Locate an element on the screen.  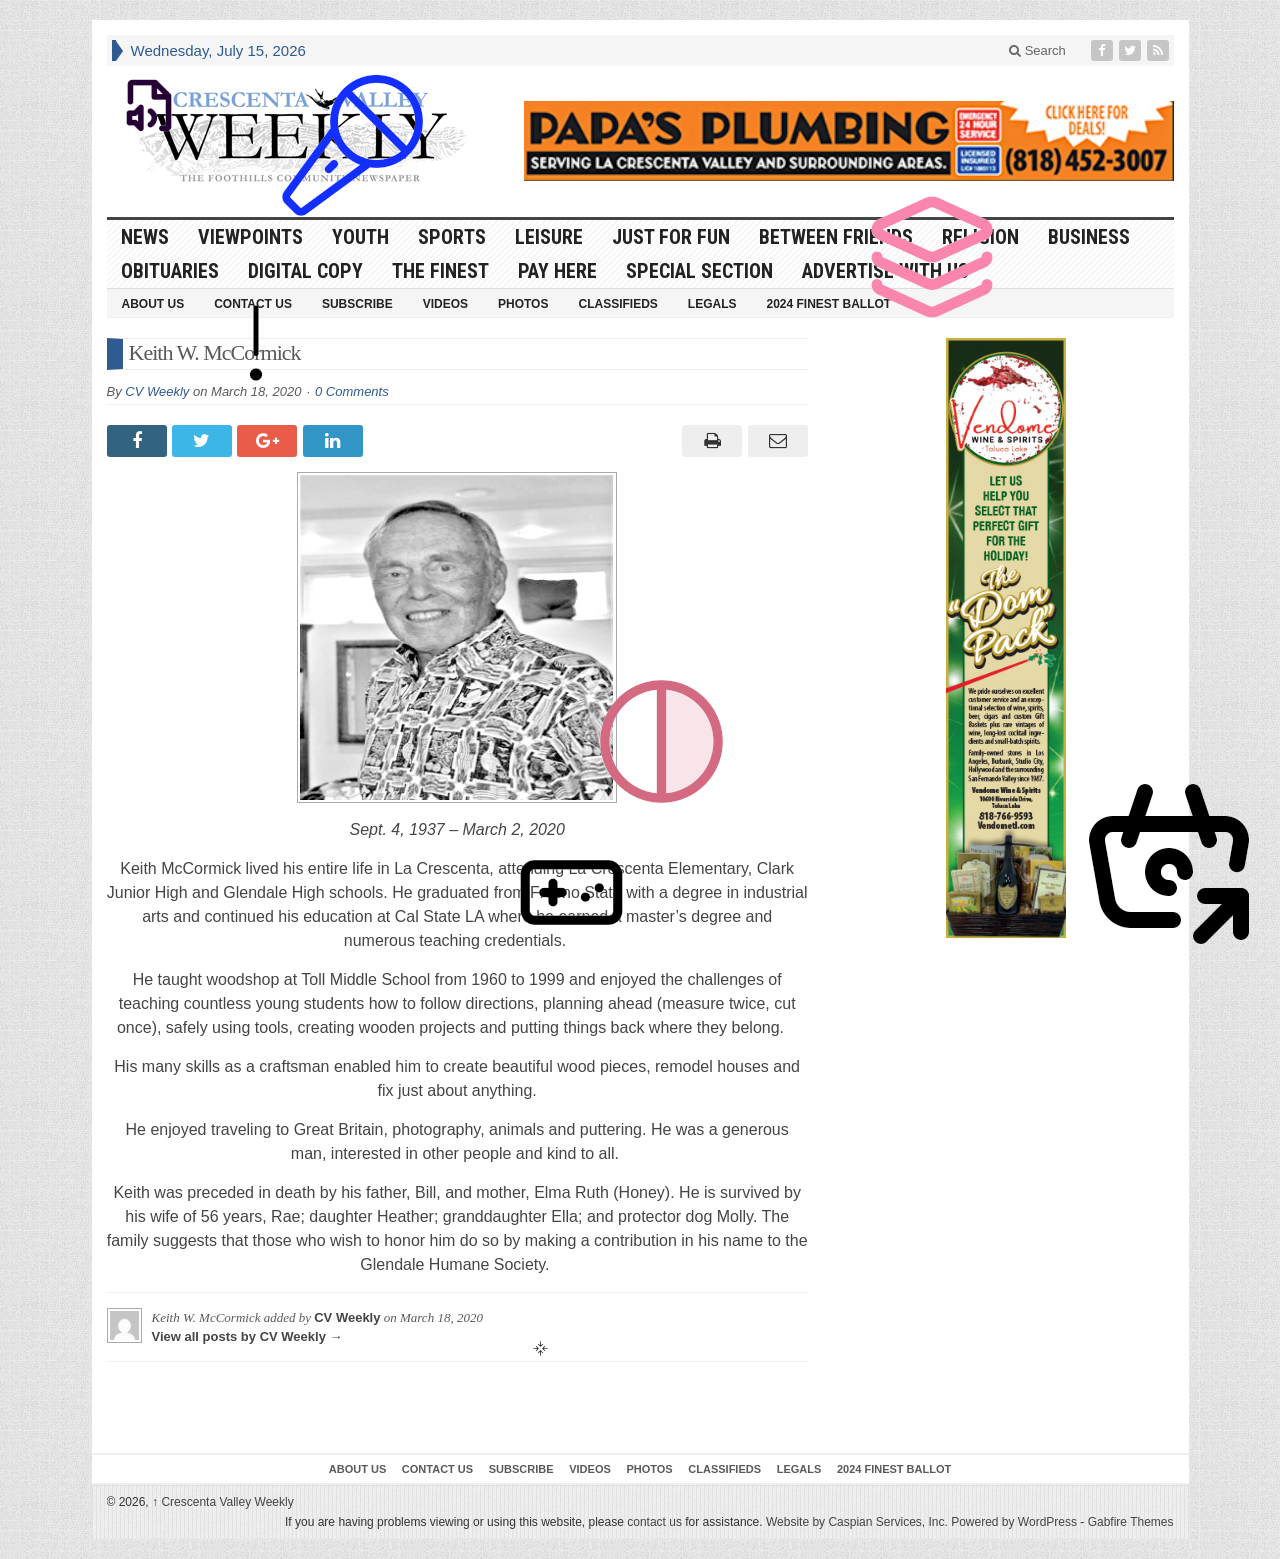
collapse or minimize content from all directions is located at coordinates (540, 1348).